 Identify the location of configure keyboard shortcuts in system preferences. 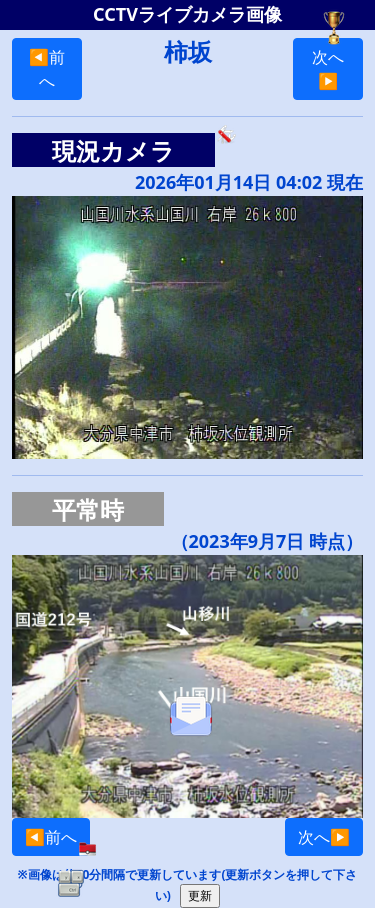
(71, 884).